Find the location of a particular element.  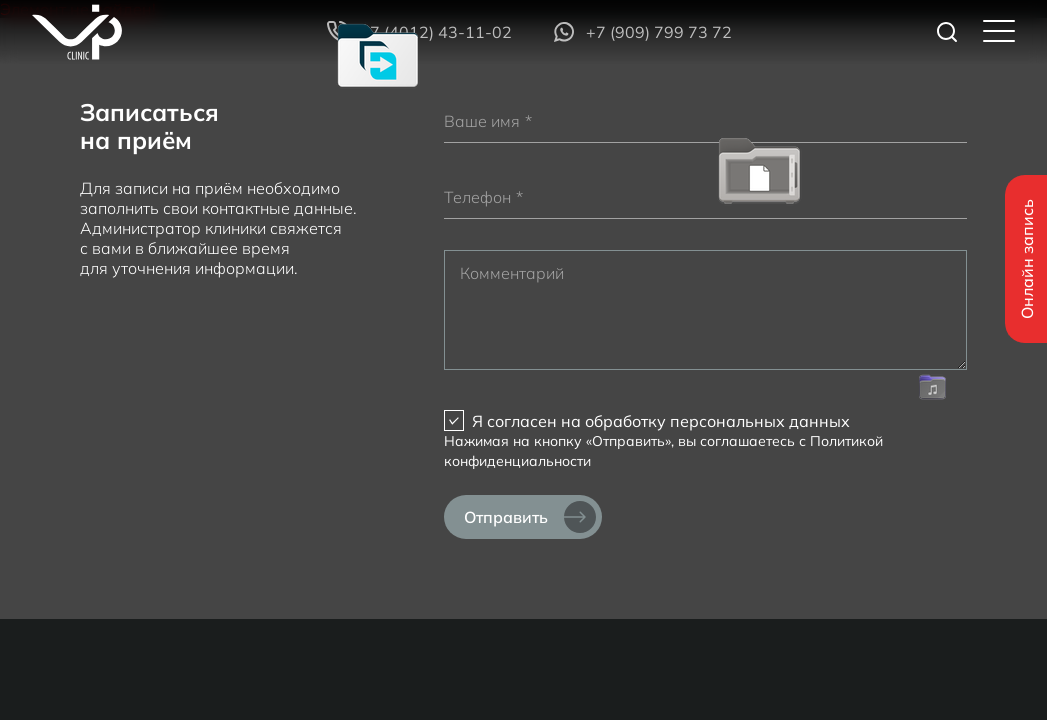

open a secure vault folder is located at coordinates (759, 172).